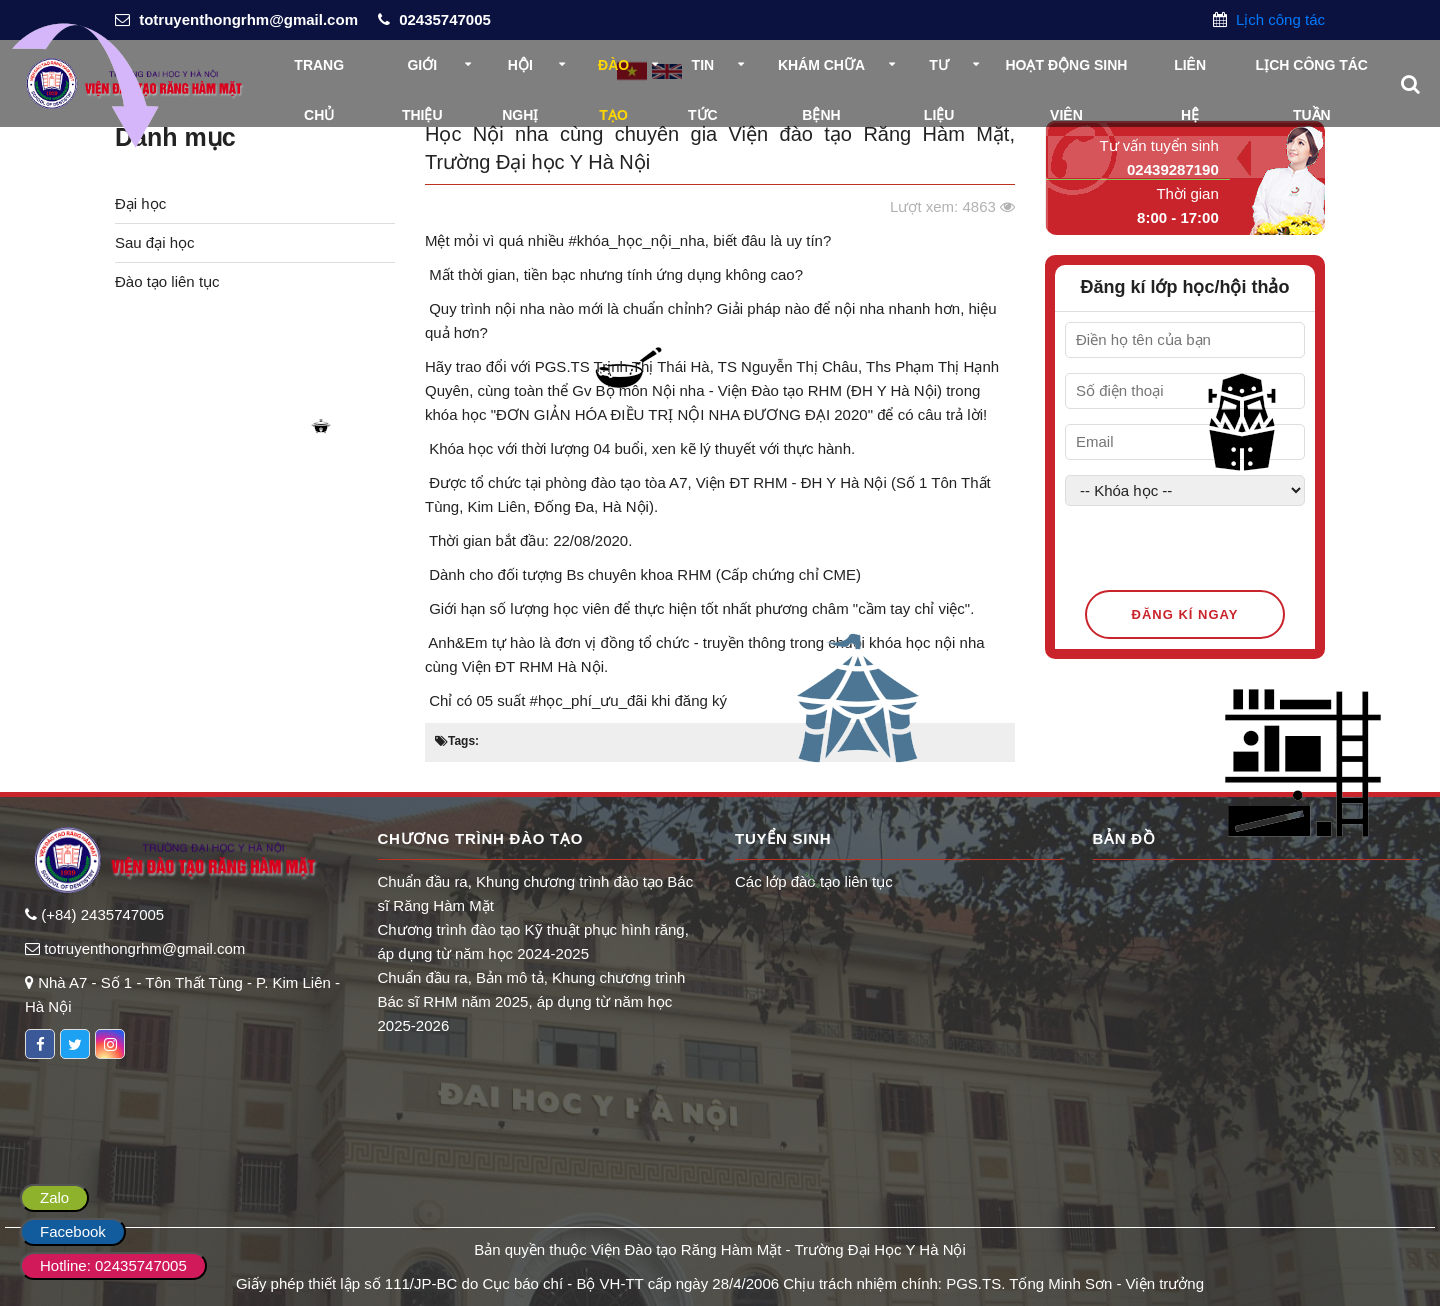 The width and height of the screenshot is (1440, 1306). I want to click on access warehouse inventory management, so click(1303, 759).